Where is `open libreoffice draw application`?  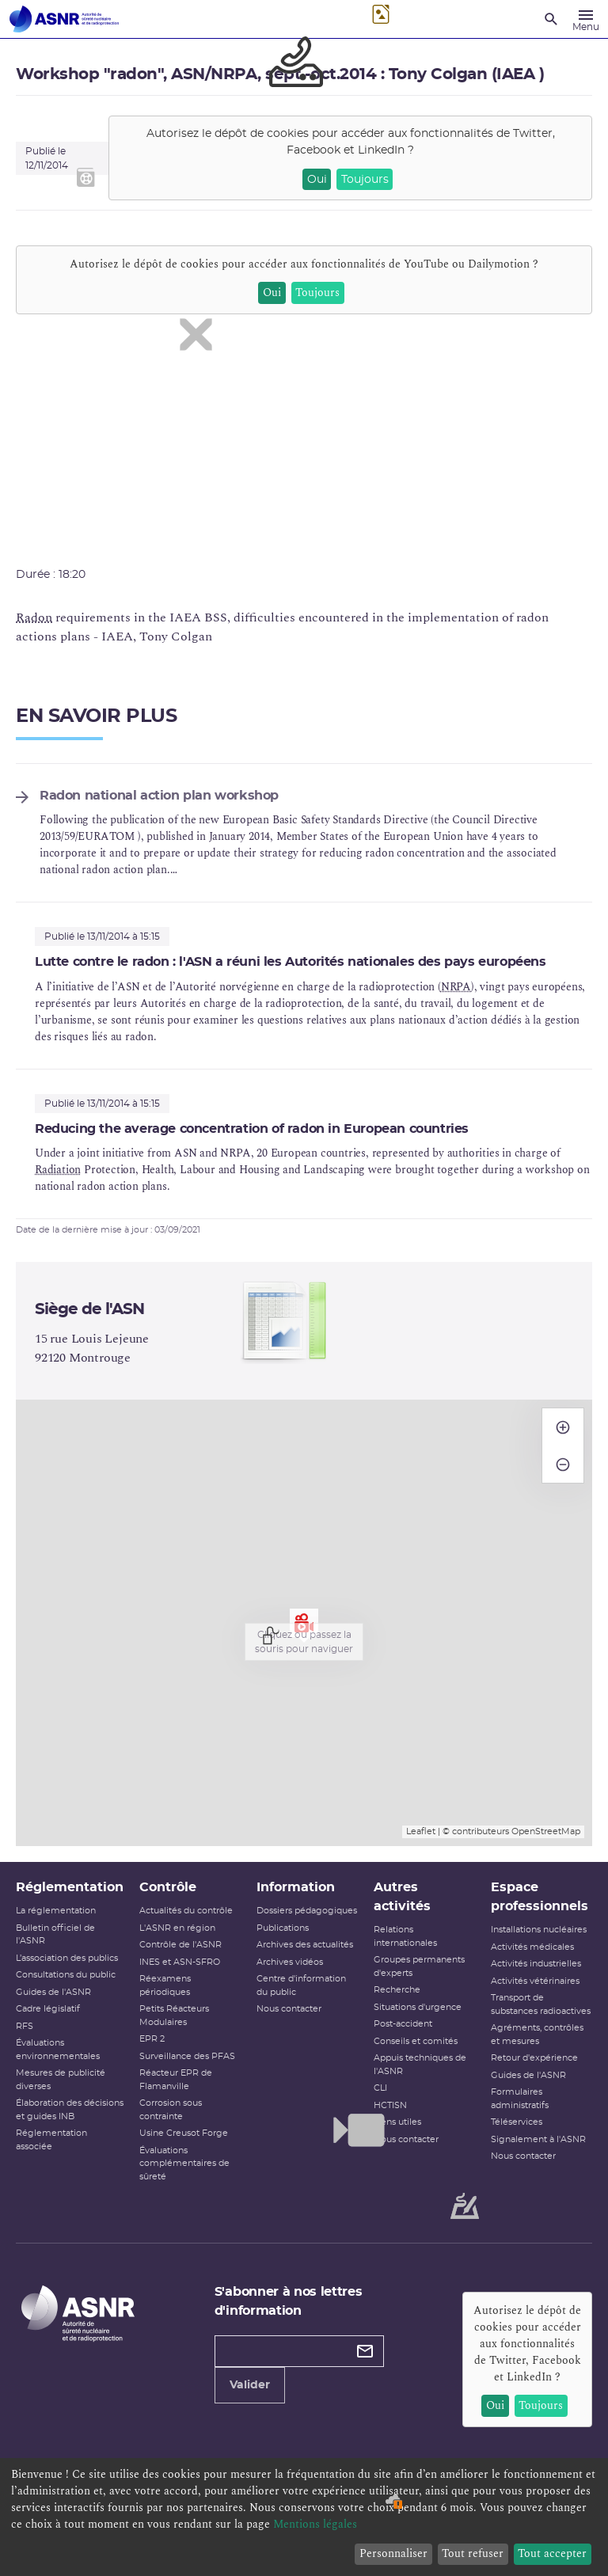 open libreoffice draw application is located at coordinates (381, 14).